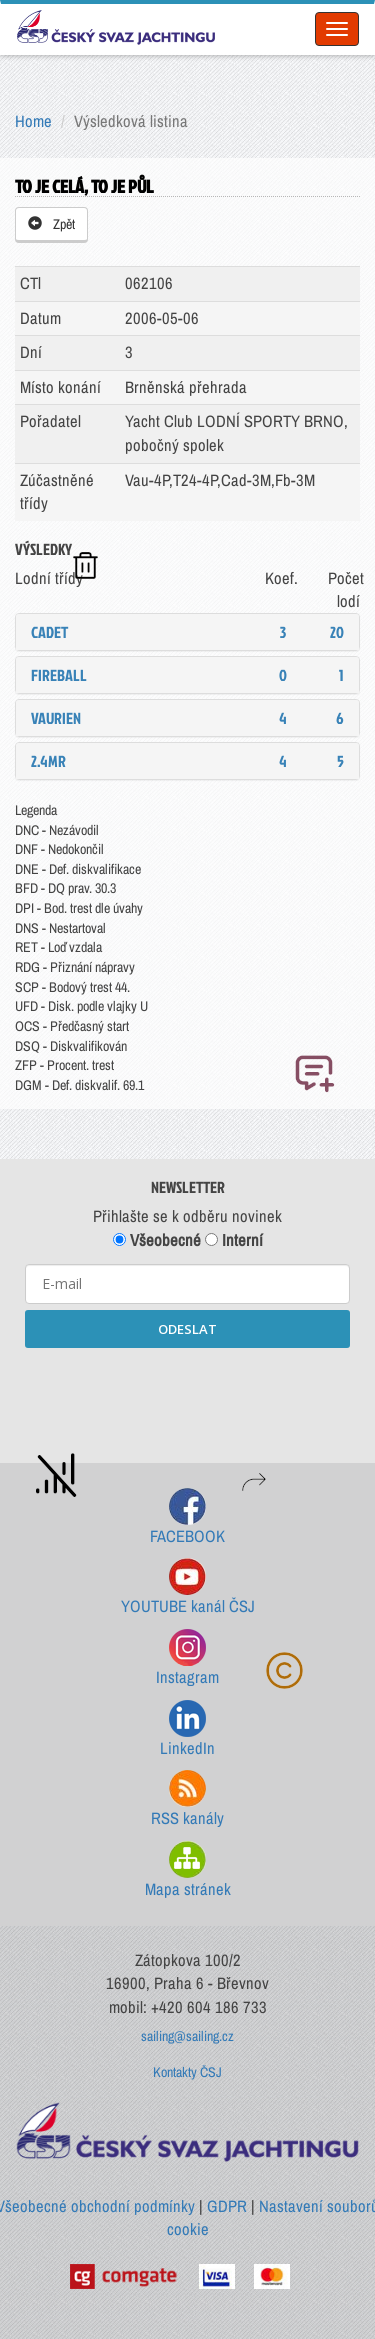  Describe the element at coordinates (314, 1072) in the screenshot. I see `compose a new message` at that location.